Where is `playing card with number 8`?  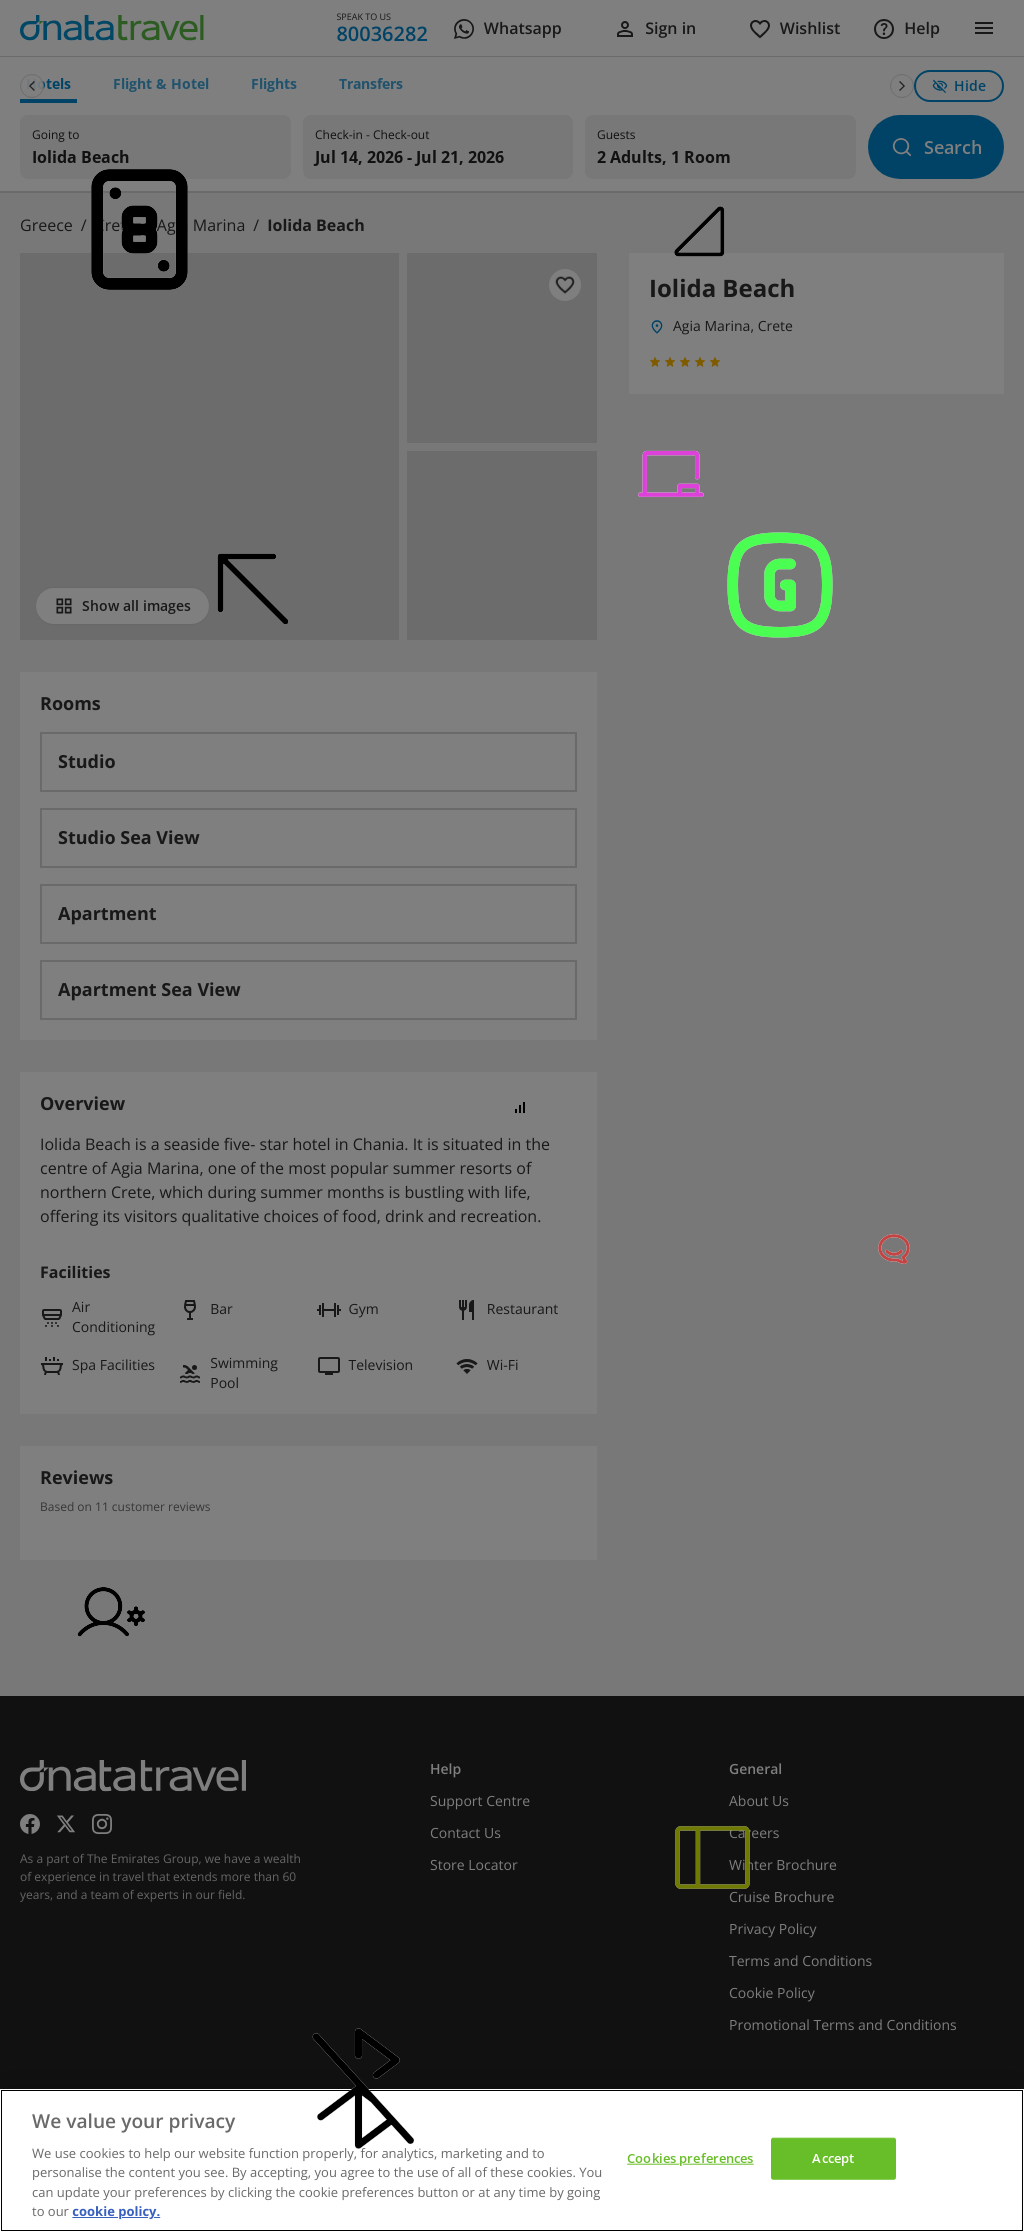 playing card with number 8 is located at coordinates (139, 229).